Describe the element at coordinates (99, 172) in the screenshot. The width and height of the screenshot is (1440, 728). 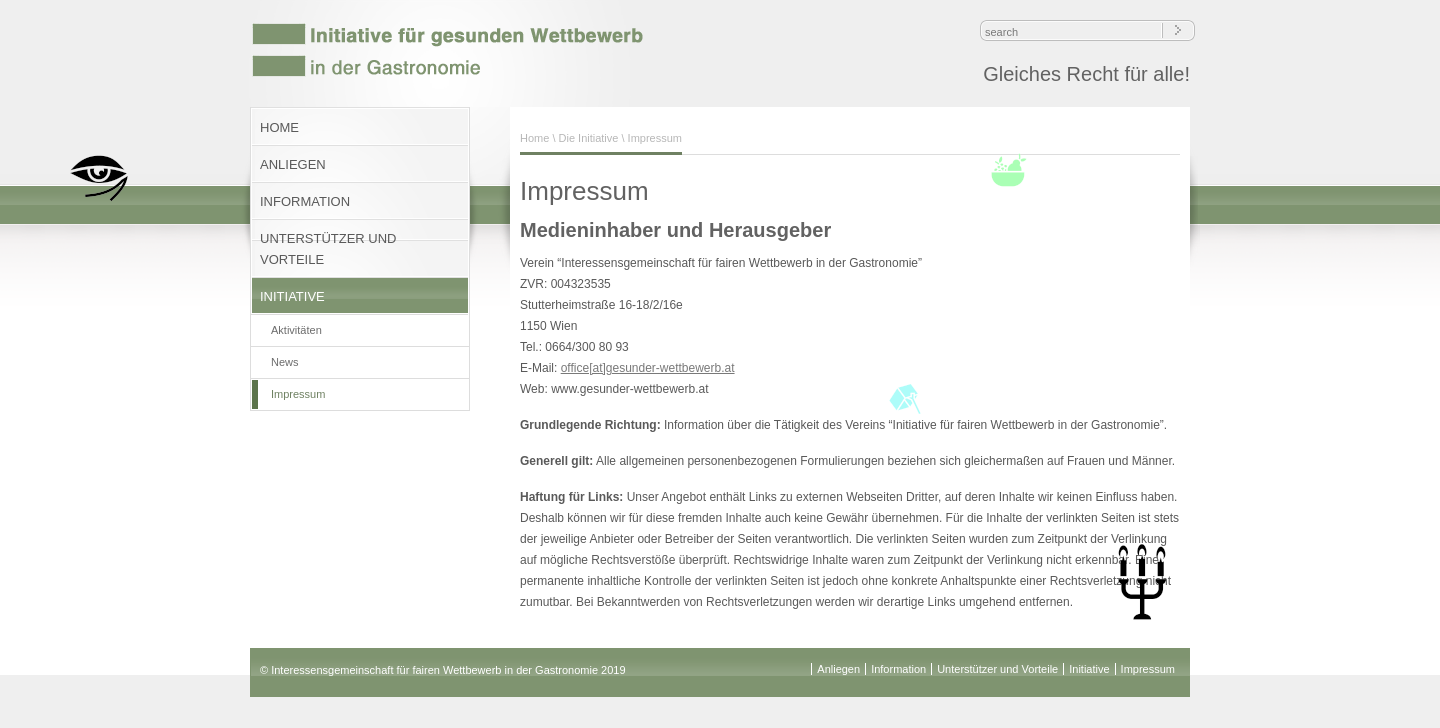
I see `indicates eye strain or fatigue warning` at that location.